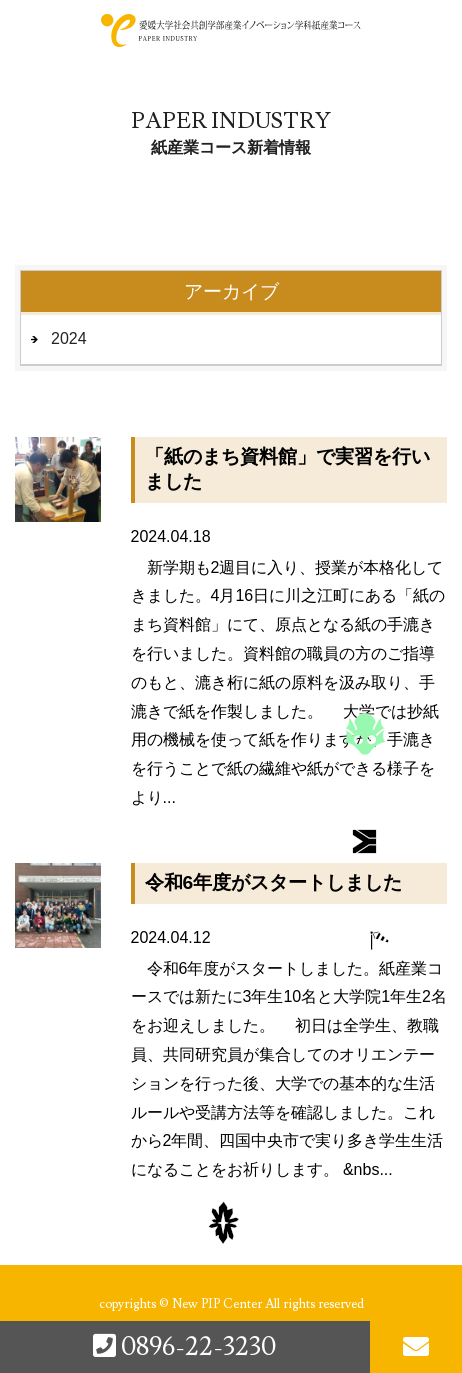 Image resolution: width=462 pixels, height=1373 pixels. I want to click on select triton or sea creature character, so click(365, 734).